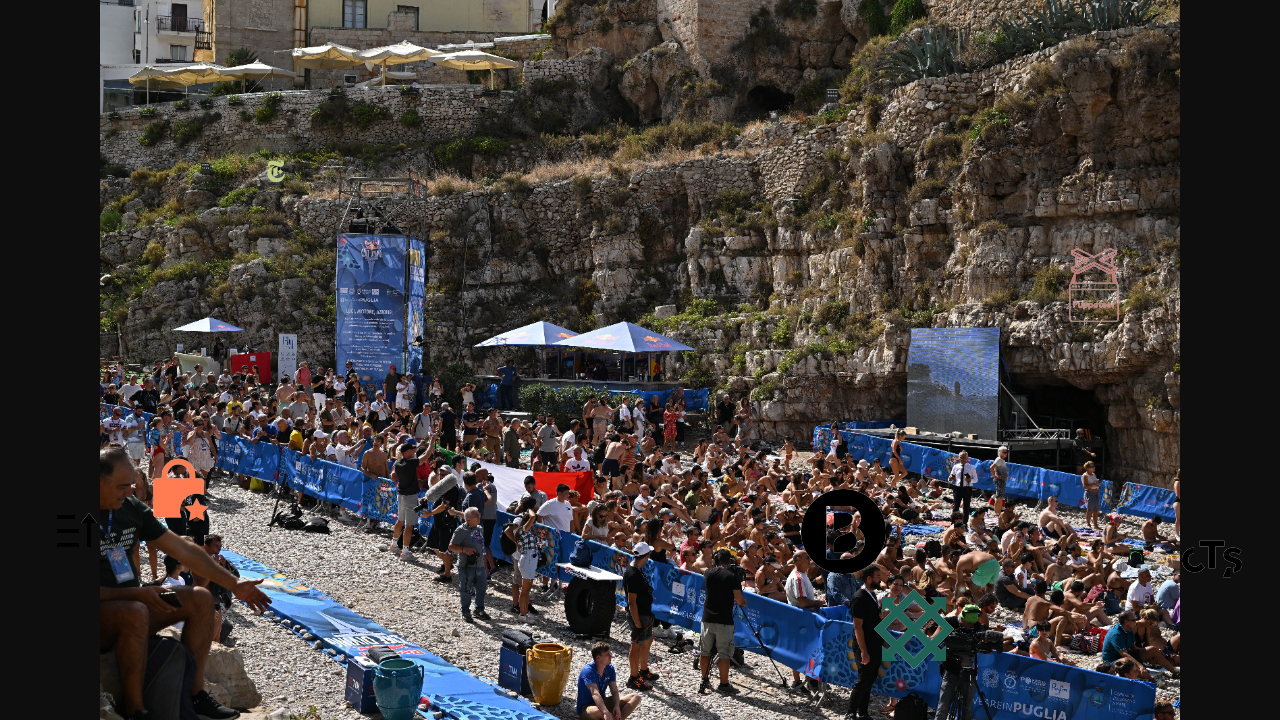 The height and width of the screenshot is (720, 1280). I want to click on centos linux operating system logo, so click(914, 629).